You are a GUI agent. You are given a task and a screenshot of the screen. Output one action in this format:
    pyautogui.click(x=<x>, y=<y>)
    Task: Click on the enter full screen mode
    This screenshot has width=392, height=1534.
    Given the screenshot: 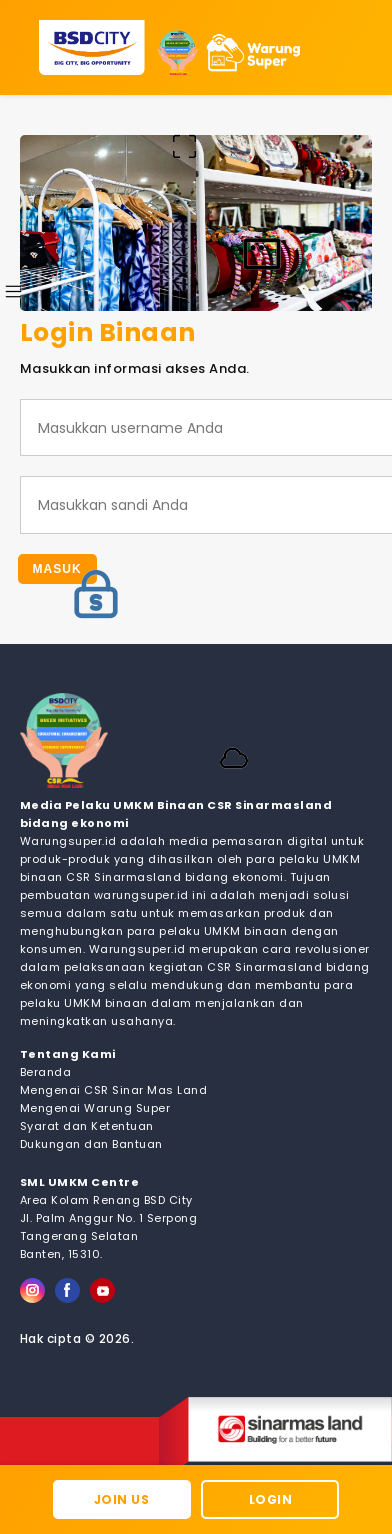 What is the action you would take?
    pyautogui.click(x=184, y=146)
    